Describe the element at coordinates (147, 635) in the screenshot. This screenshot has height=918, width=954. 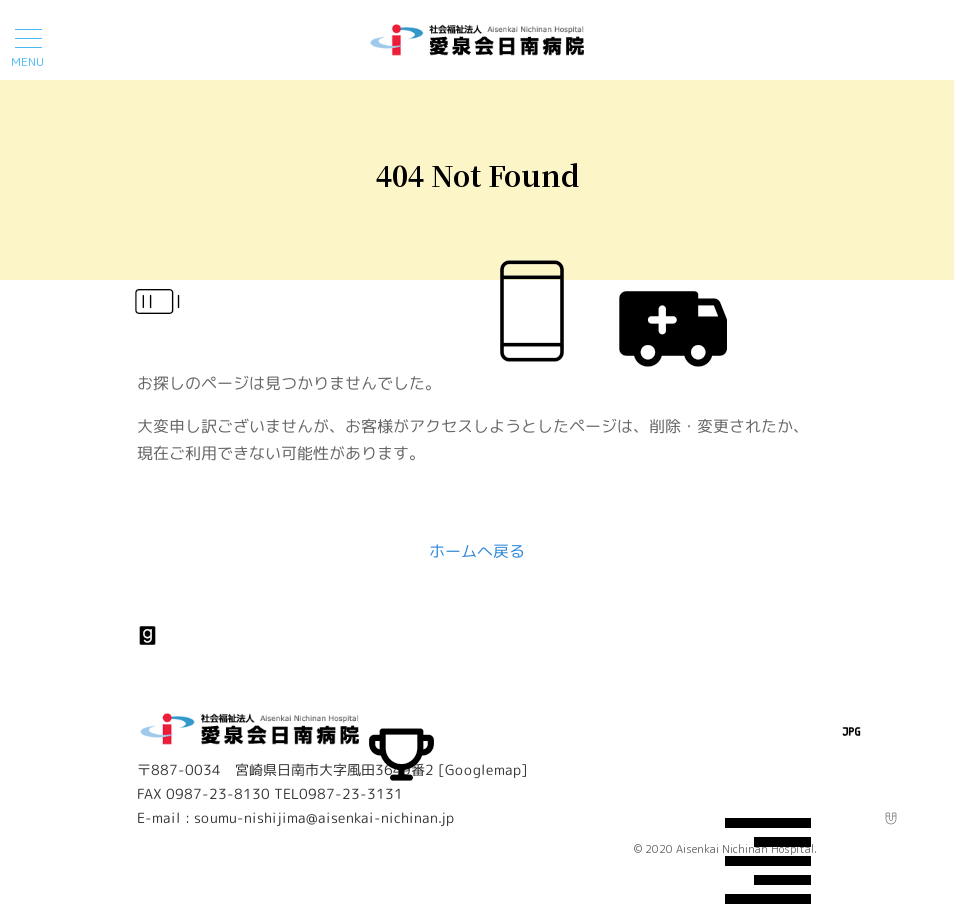
I see `open Goodreads app` at that location.